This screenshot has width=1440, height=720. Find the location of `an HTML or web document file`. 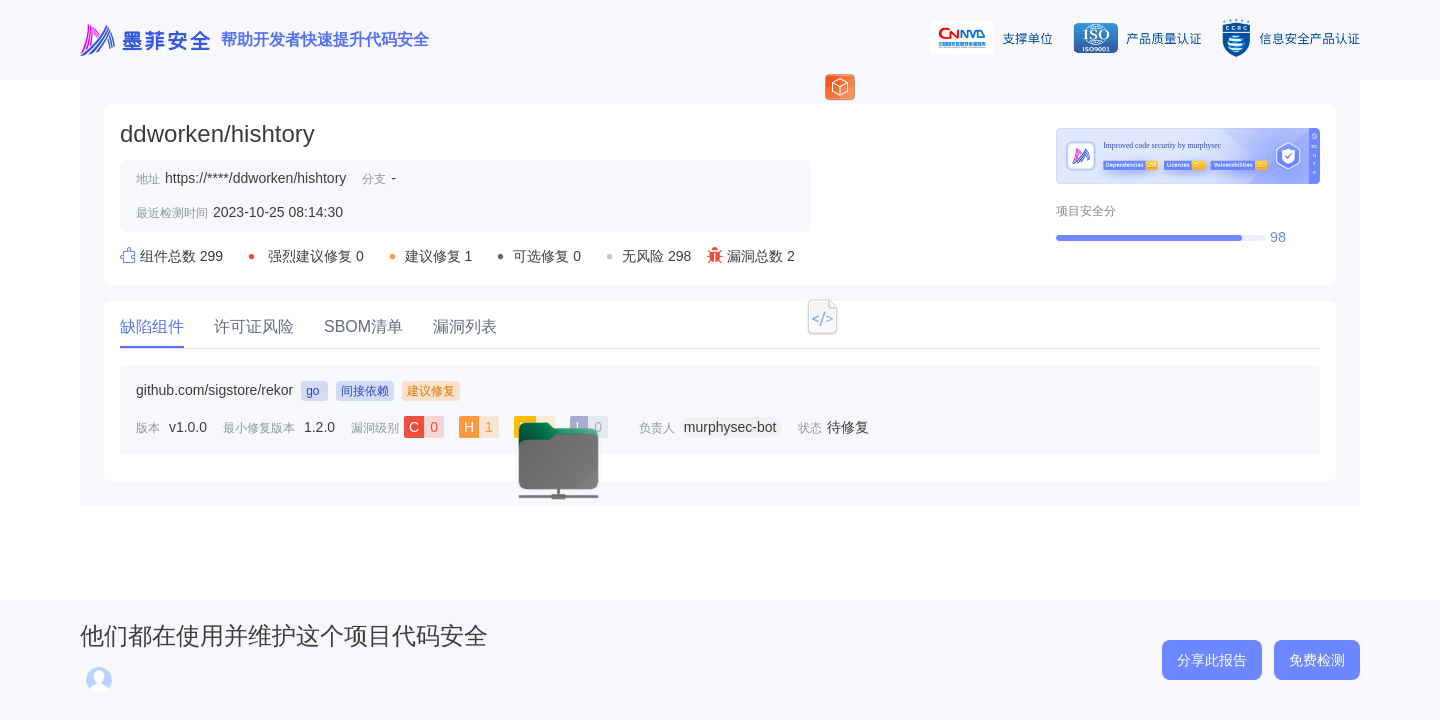

an HTML or web document file is located at coordinates (822, 316).